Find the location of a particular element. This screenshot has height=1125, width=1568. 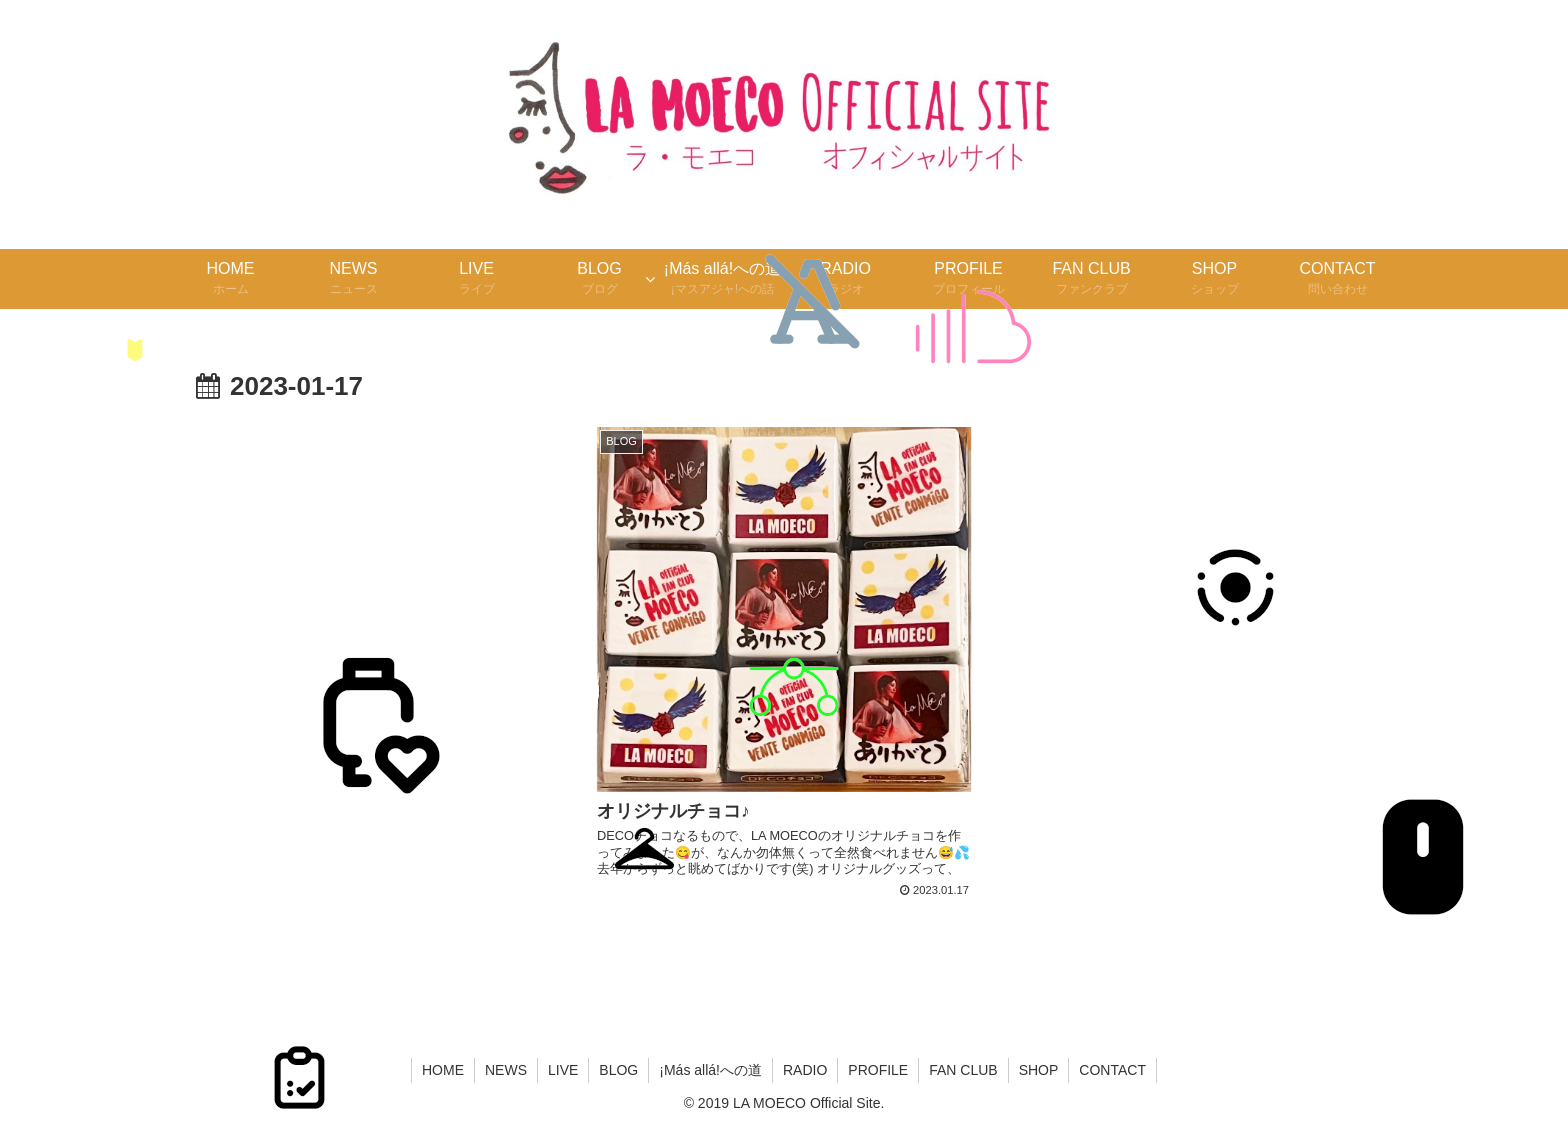

indicates verified or certified status is located at coordinates (135, 350).